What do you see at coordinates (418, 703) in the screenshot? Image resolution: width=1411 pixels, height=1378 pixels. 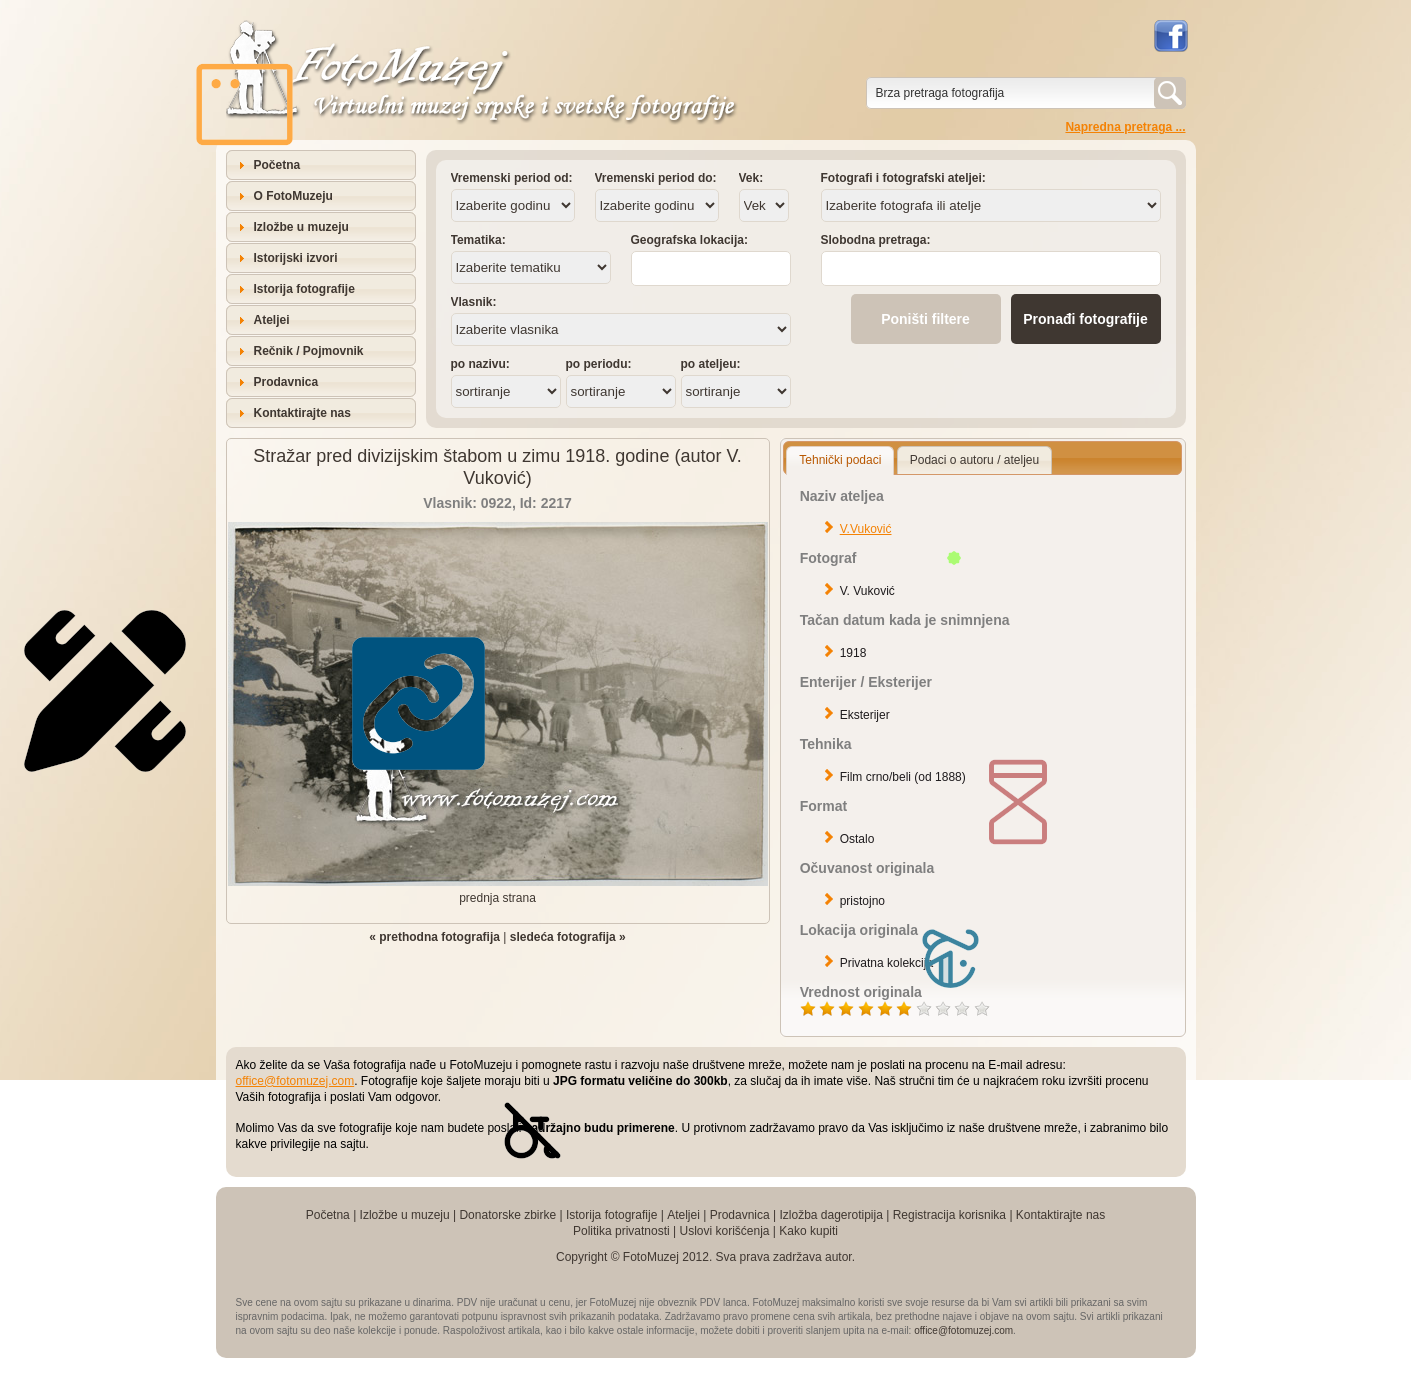 I see `copy or share a link` at bounding box center [418, 703].